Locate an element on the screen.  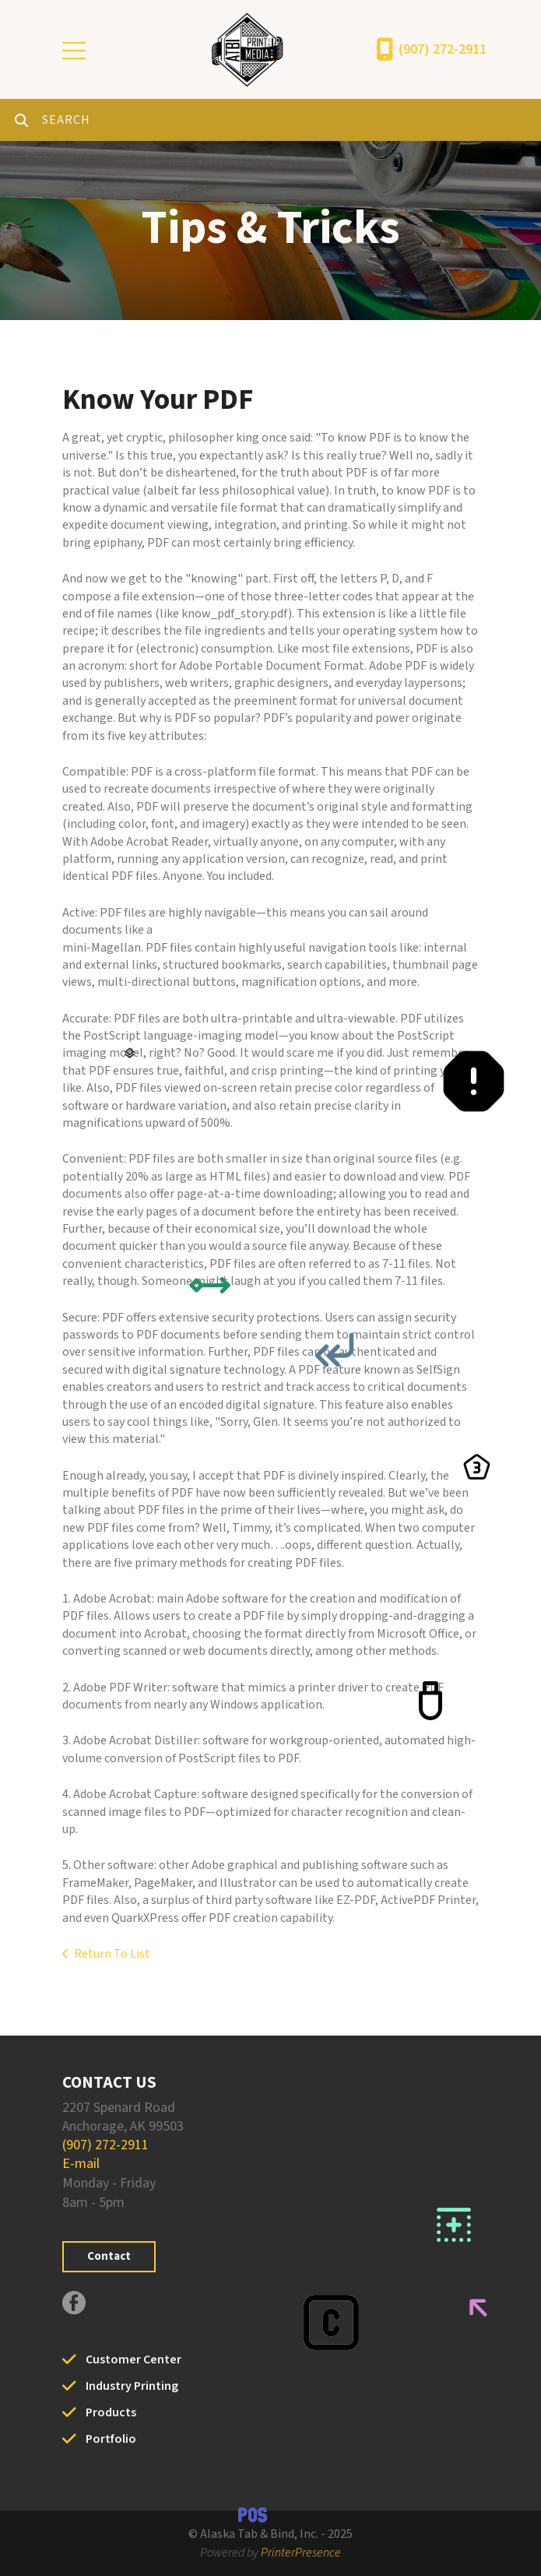
add a top border to selected element is located at coordinates (454, 2225).